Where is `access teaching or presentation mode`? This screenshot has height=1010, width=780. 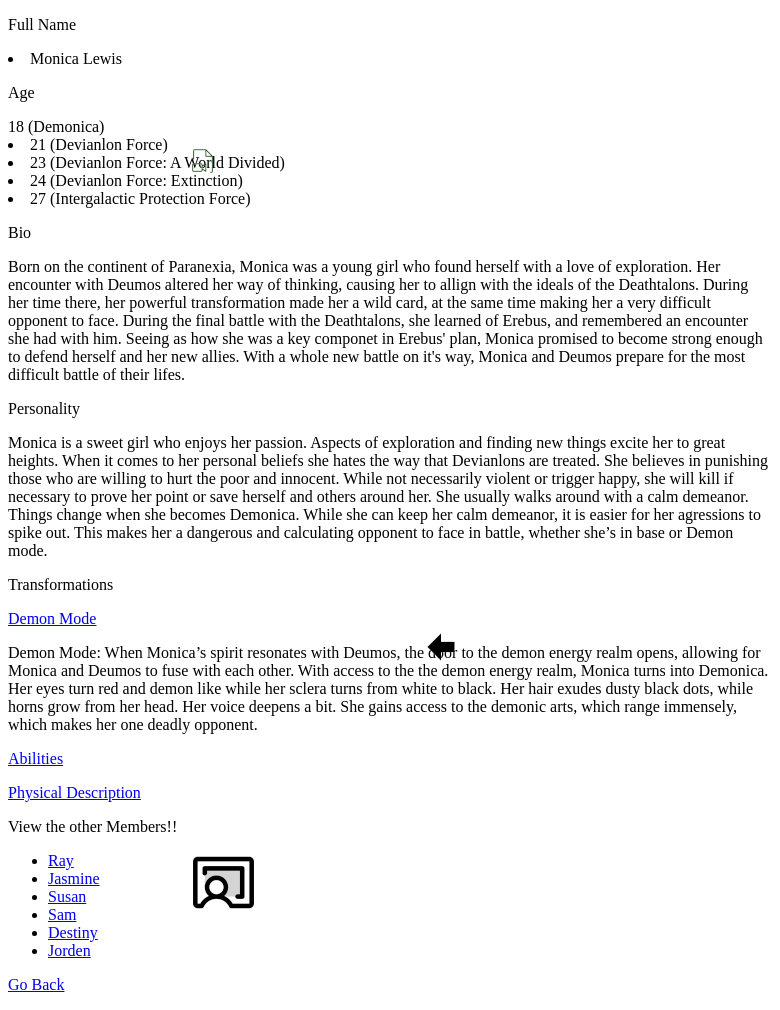
access teaching or presentation mode is located at coordinates (223, 882).